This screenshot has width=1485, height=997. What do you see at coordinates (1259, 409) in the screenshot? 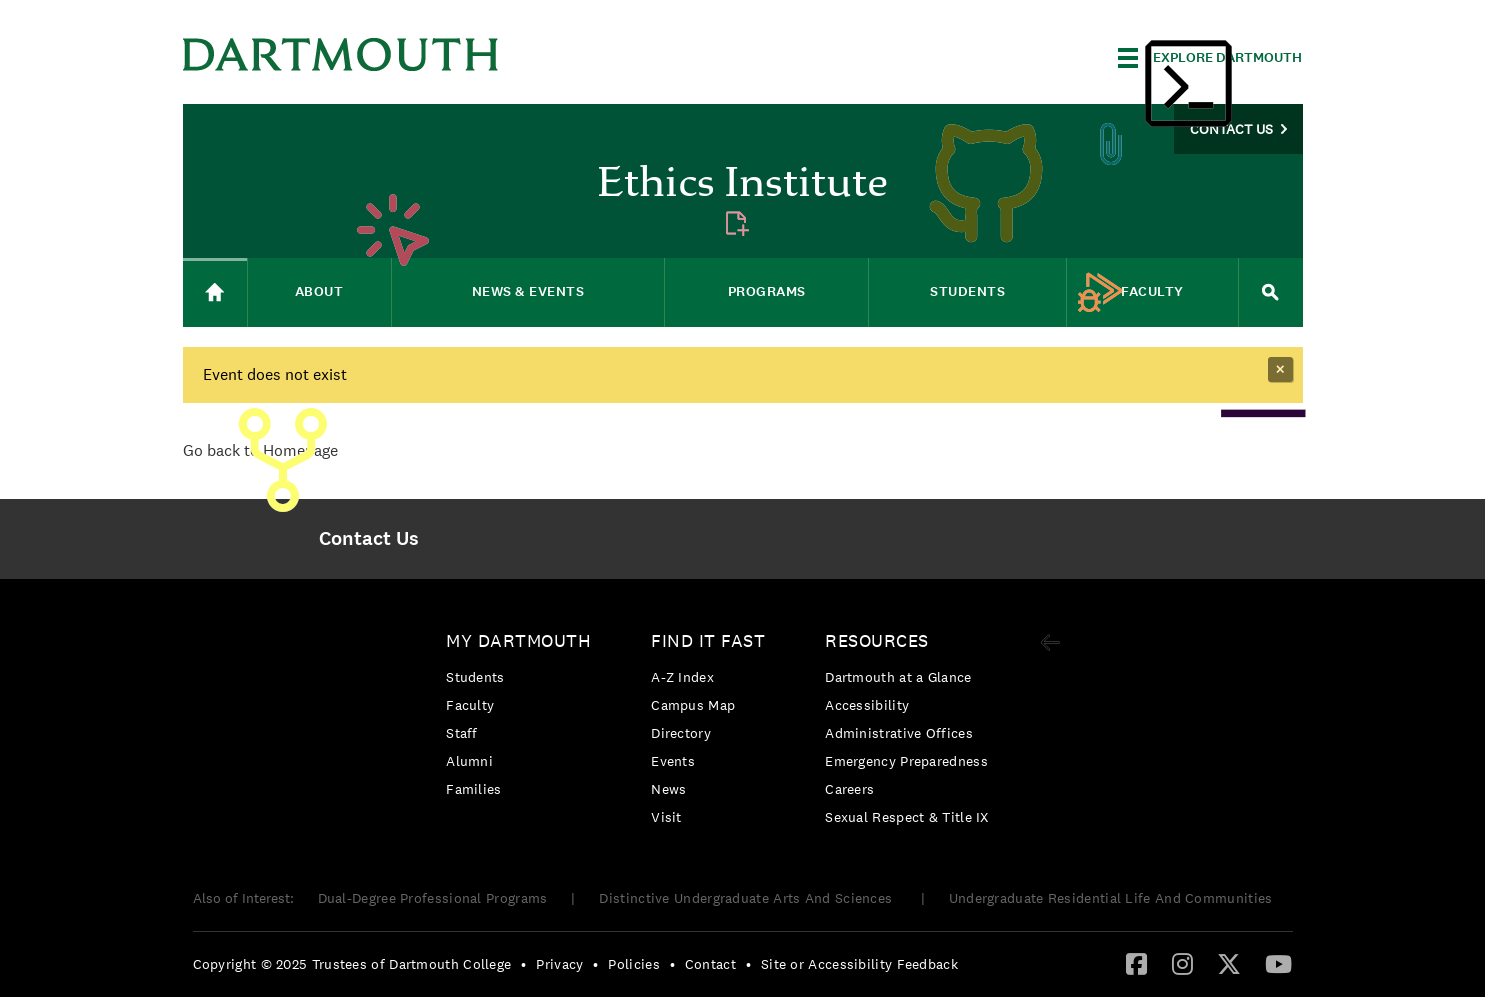
I see `minimize the current window` at bounding box center [1259, 409].